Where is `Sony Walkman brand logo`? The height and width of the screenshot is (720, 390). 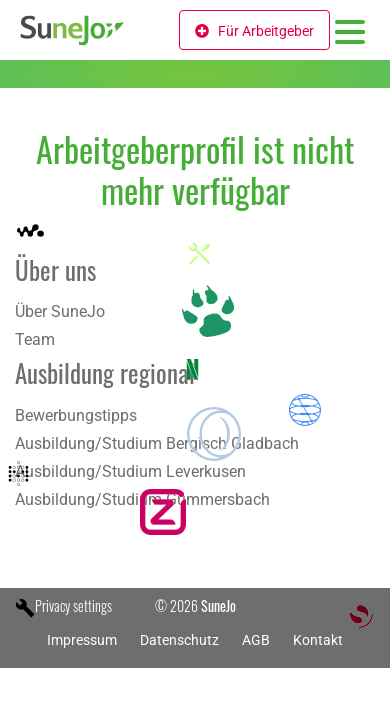
Sony Walkman brand logo is located at coordinates (30, 230).